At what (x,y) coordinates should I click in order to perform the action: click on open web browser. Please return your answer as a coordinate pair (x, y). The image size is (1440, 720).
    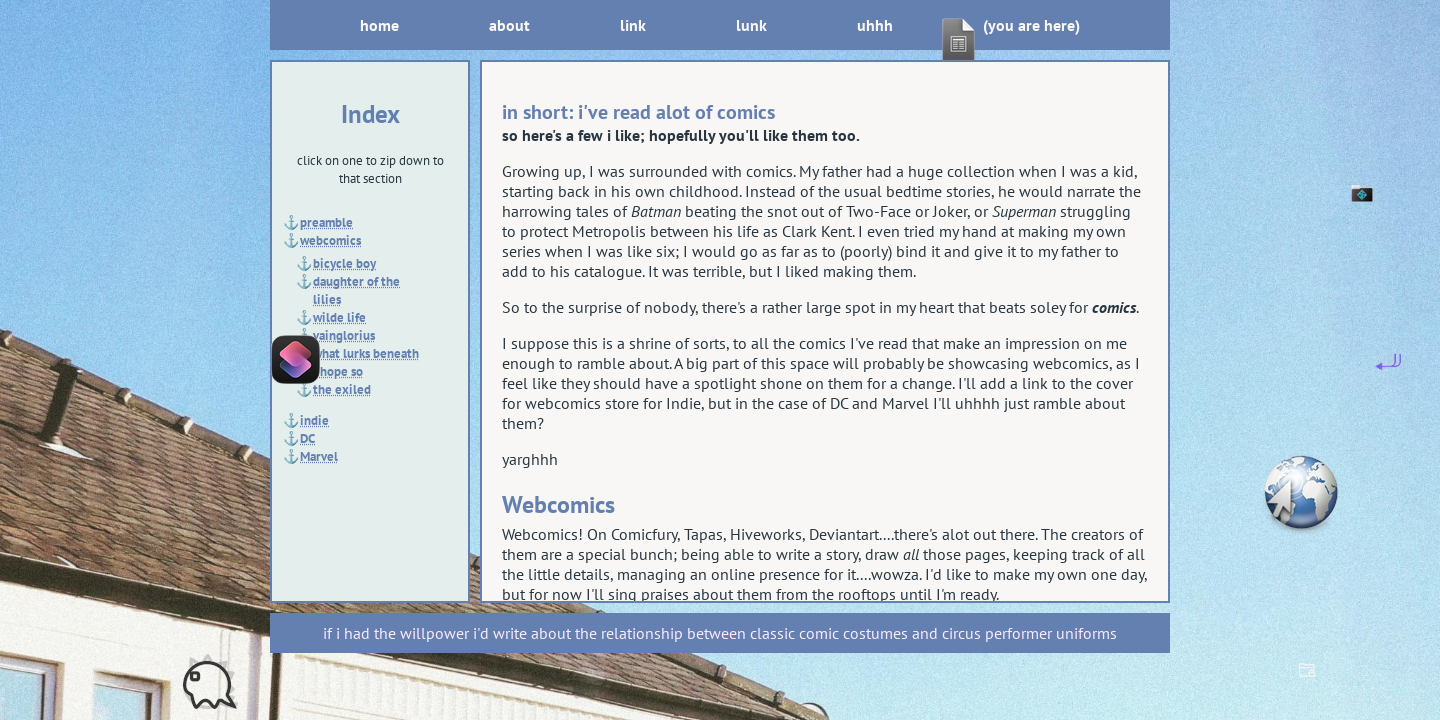
    Looking at the image, I should click on (1302, 493).